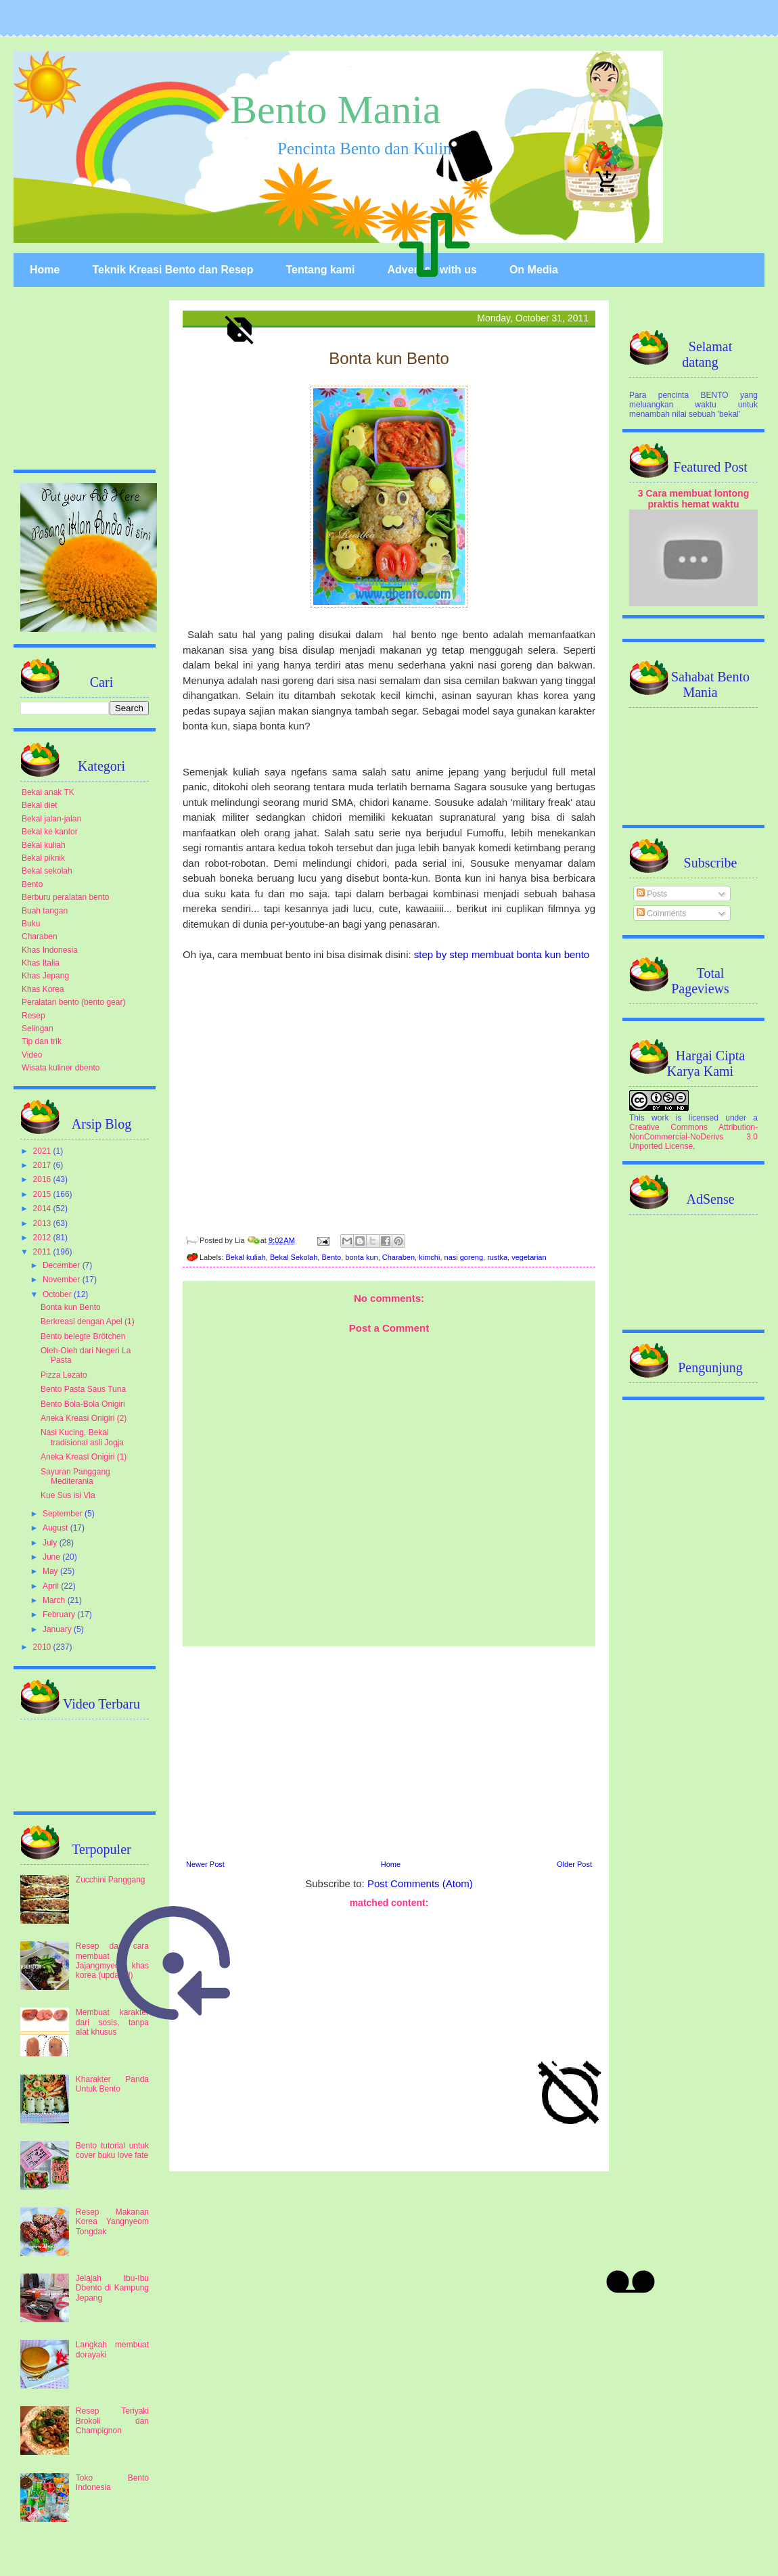 This screenshot has width=778, height=2576. I want to click on disable or turn off alarm, so click(570, 2092).